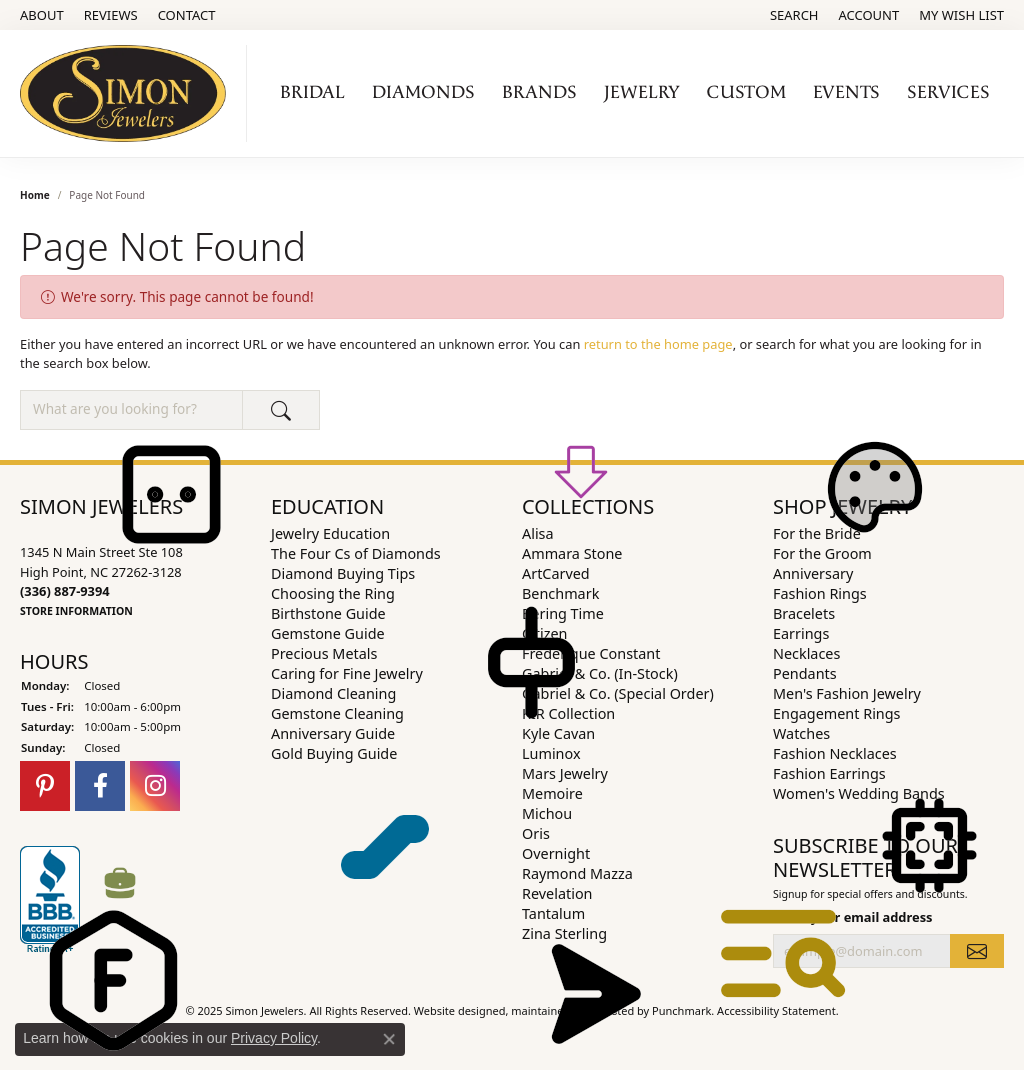  Describe the element at coordinates (875, 489) in the screenshot. I see `customize theme or color settings` at that location.